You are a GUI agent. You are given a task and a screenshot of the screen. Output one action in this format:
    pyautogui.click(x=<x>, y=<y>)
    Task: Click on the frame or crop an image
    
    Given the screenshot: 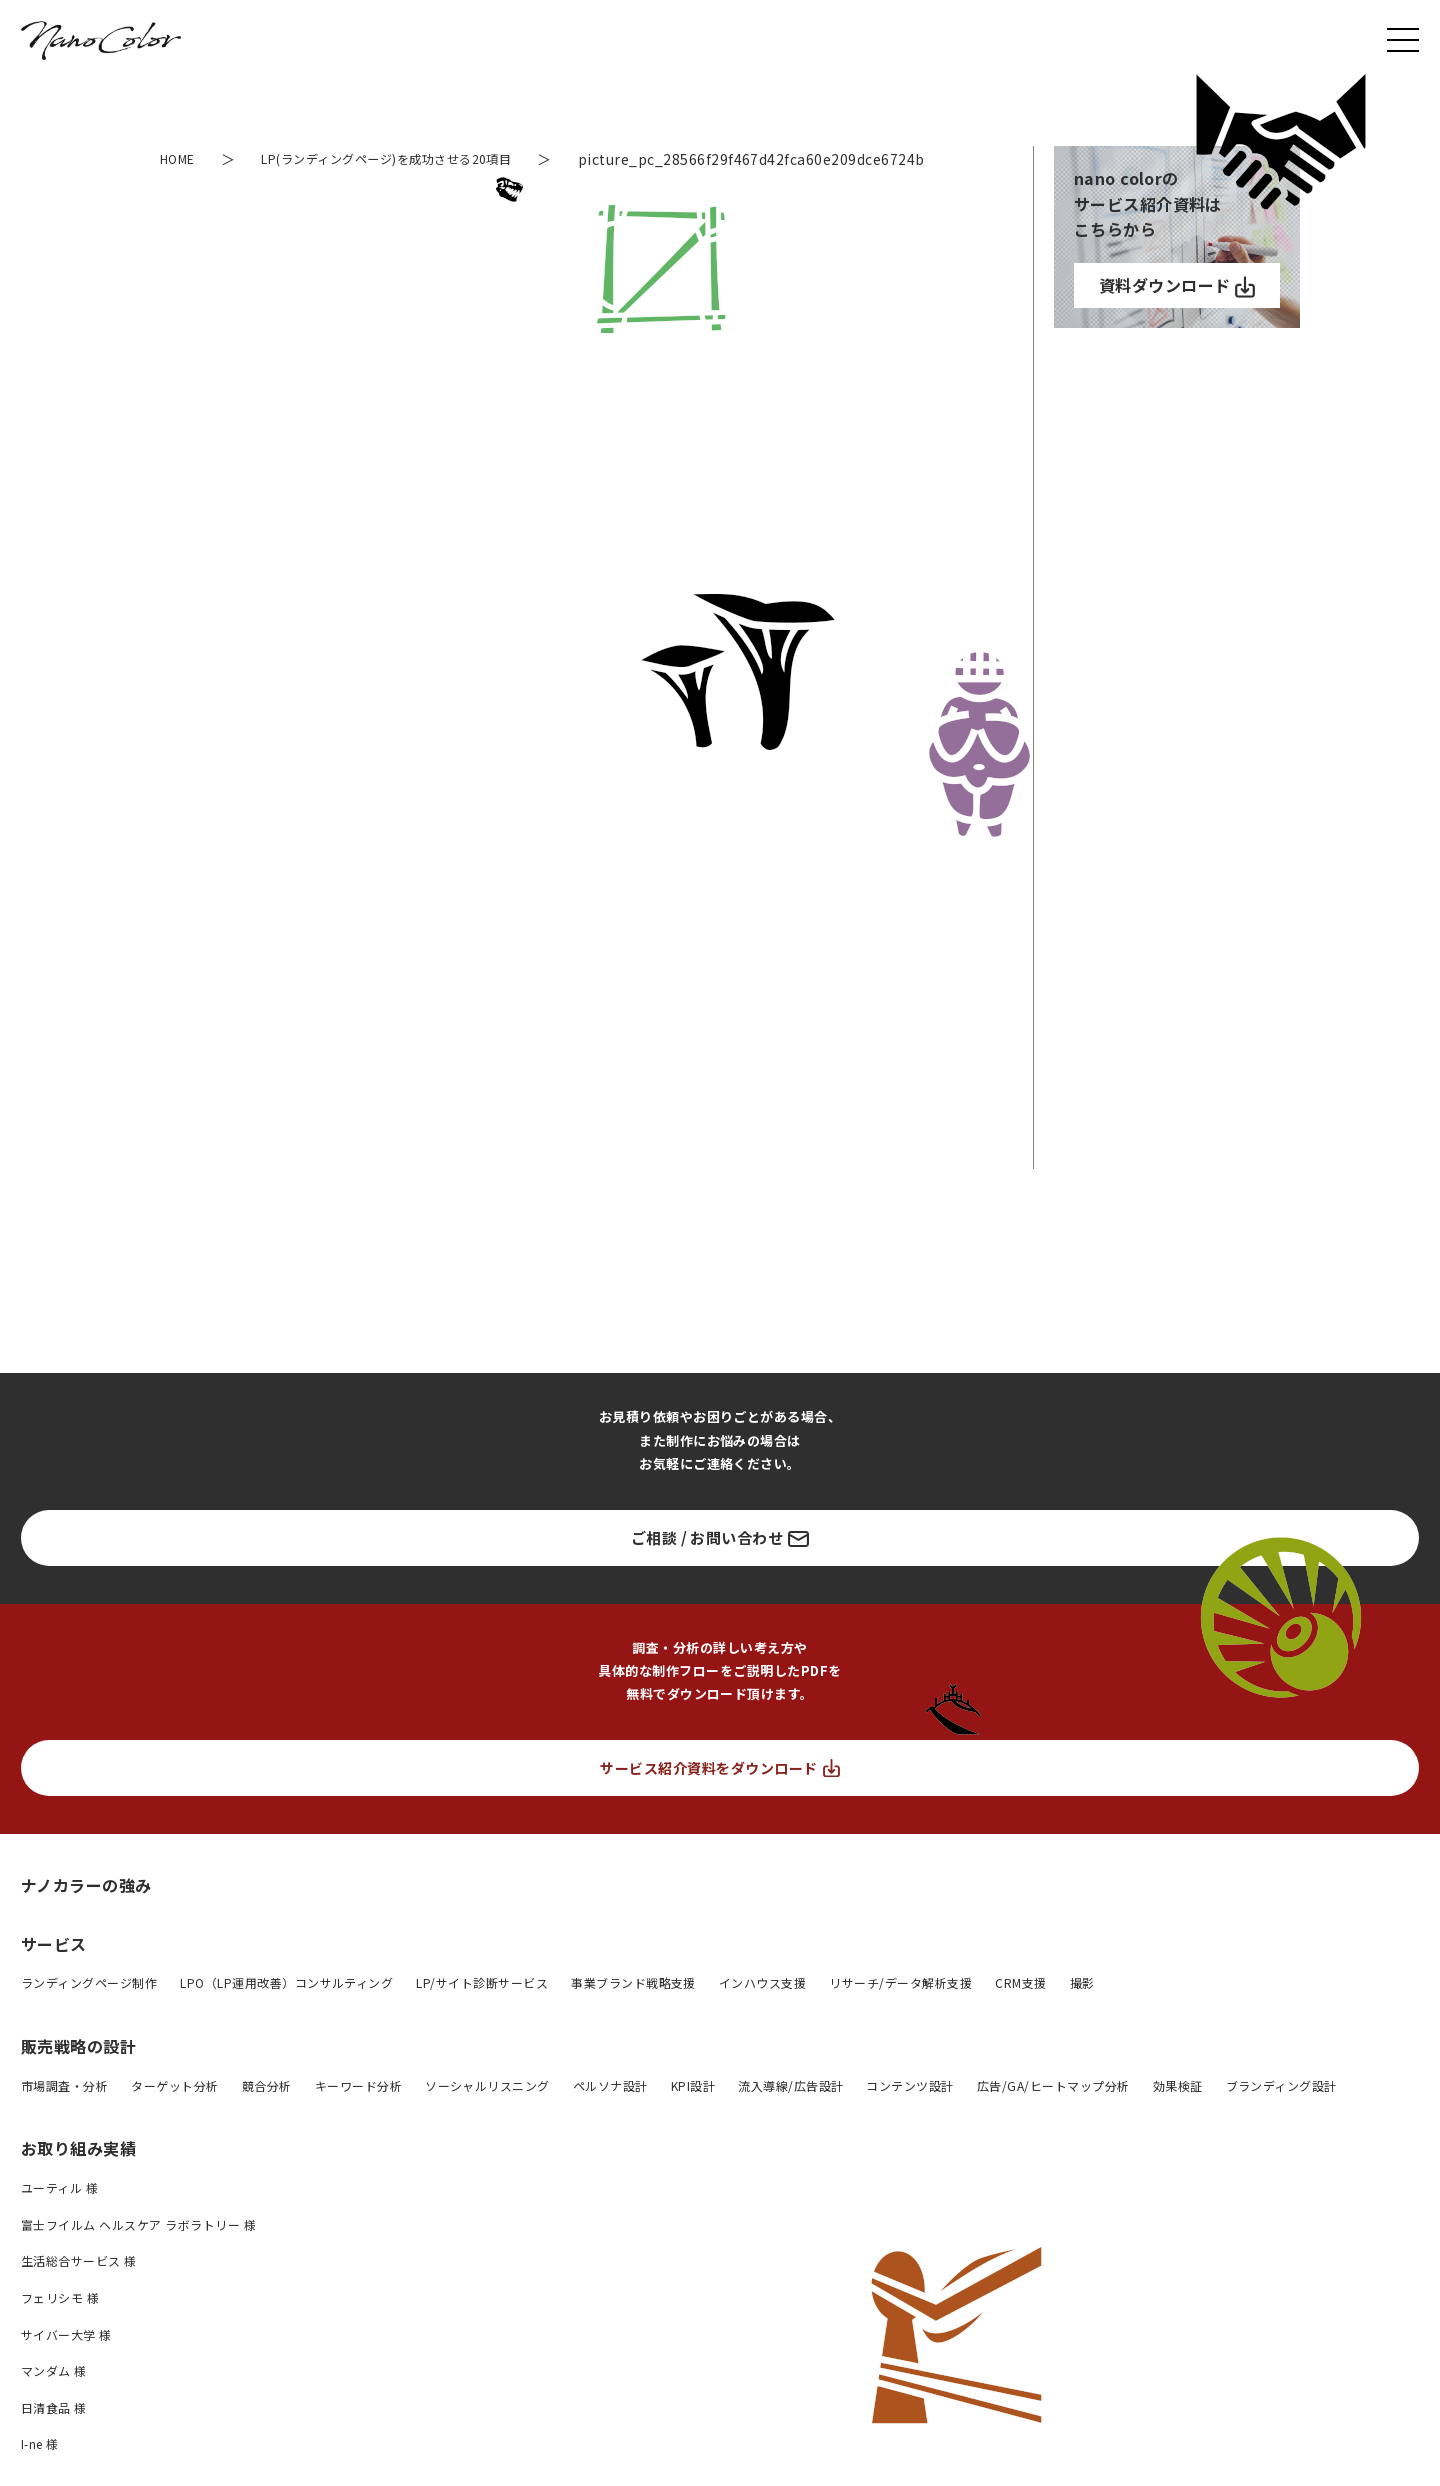 What is the action you would take?
    pyautogui.click(x=661, y=269)
    